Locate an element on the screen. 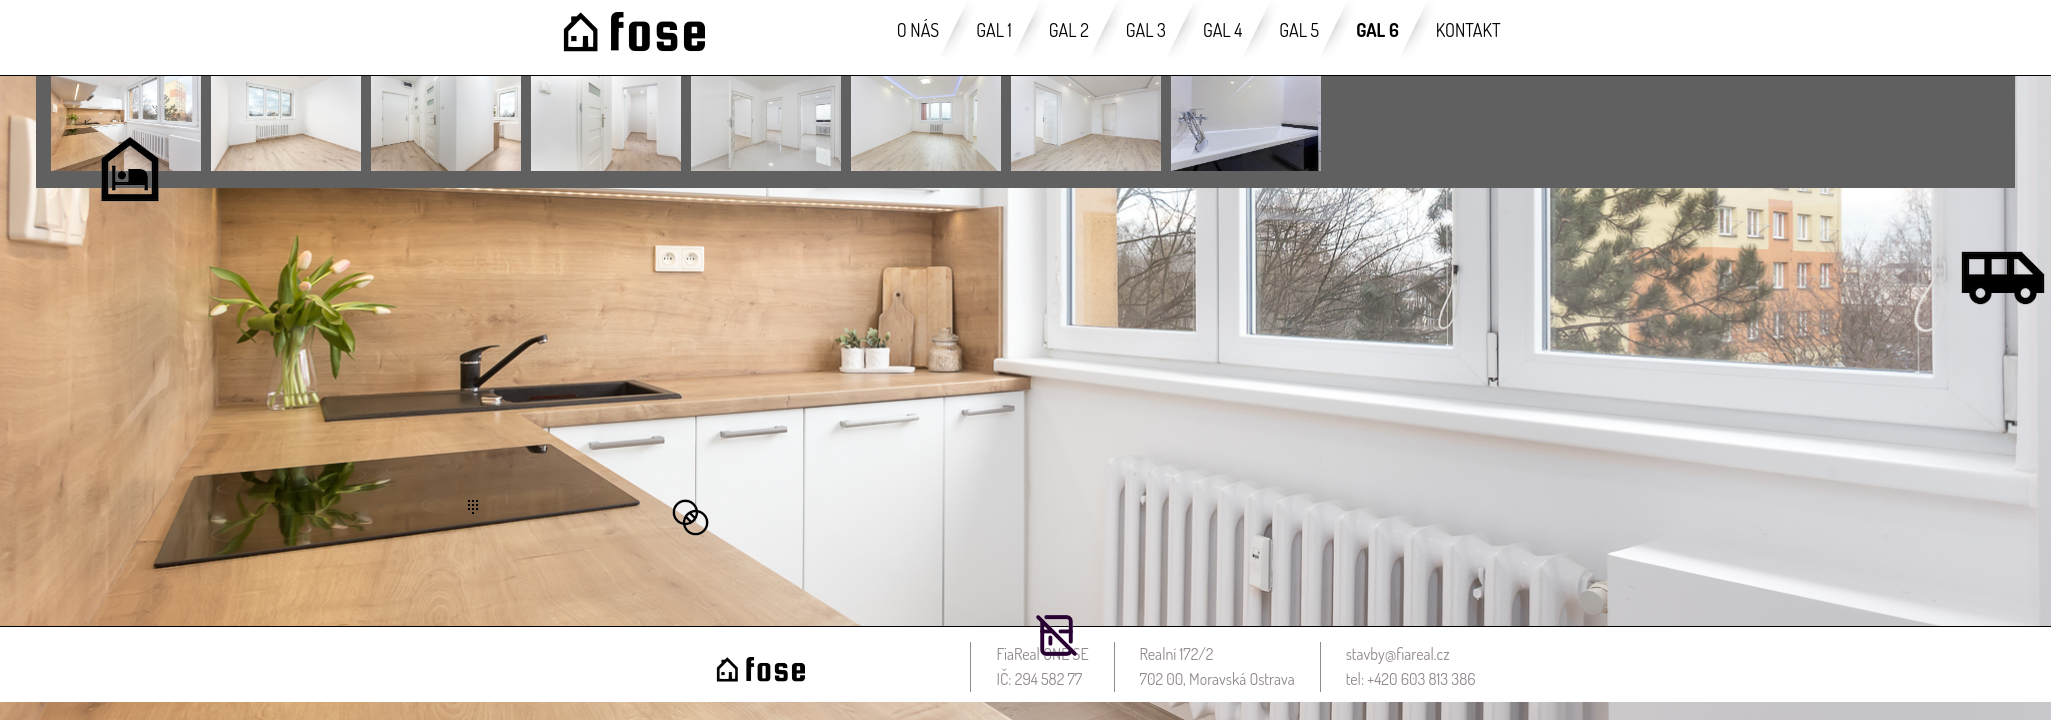  open the phone dialpad is located at coordinates (473, 507).